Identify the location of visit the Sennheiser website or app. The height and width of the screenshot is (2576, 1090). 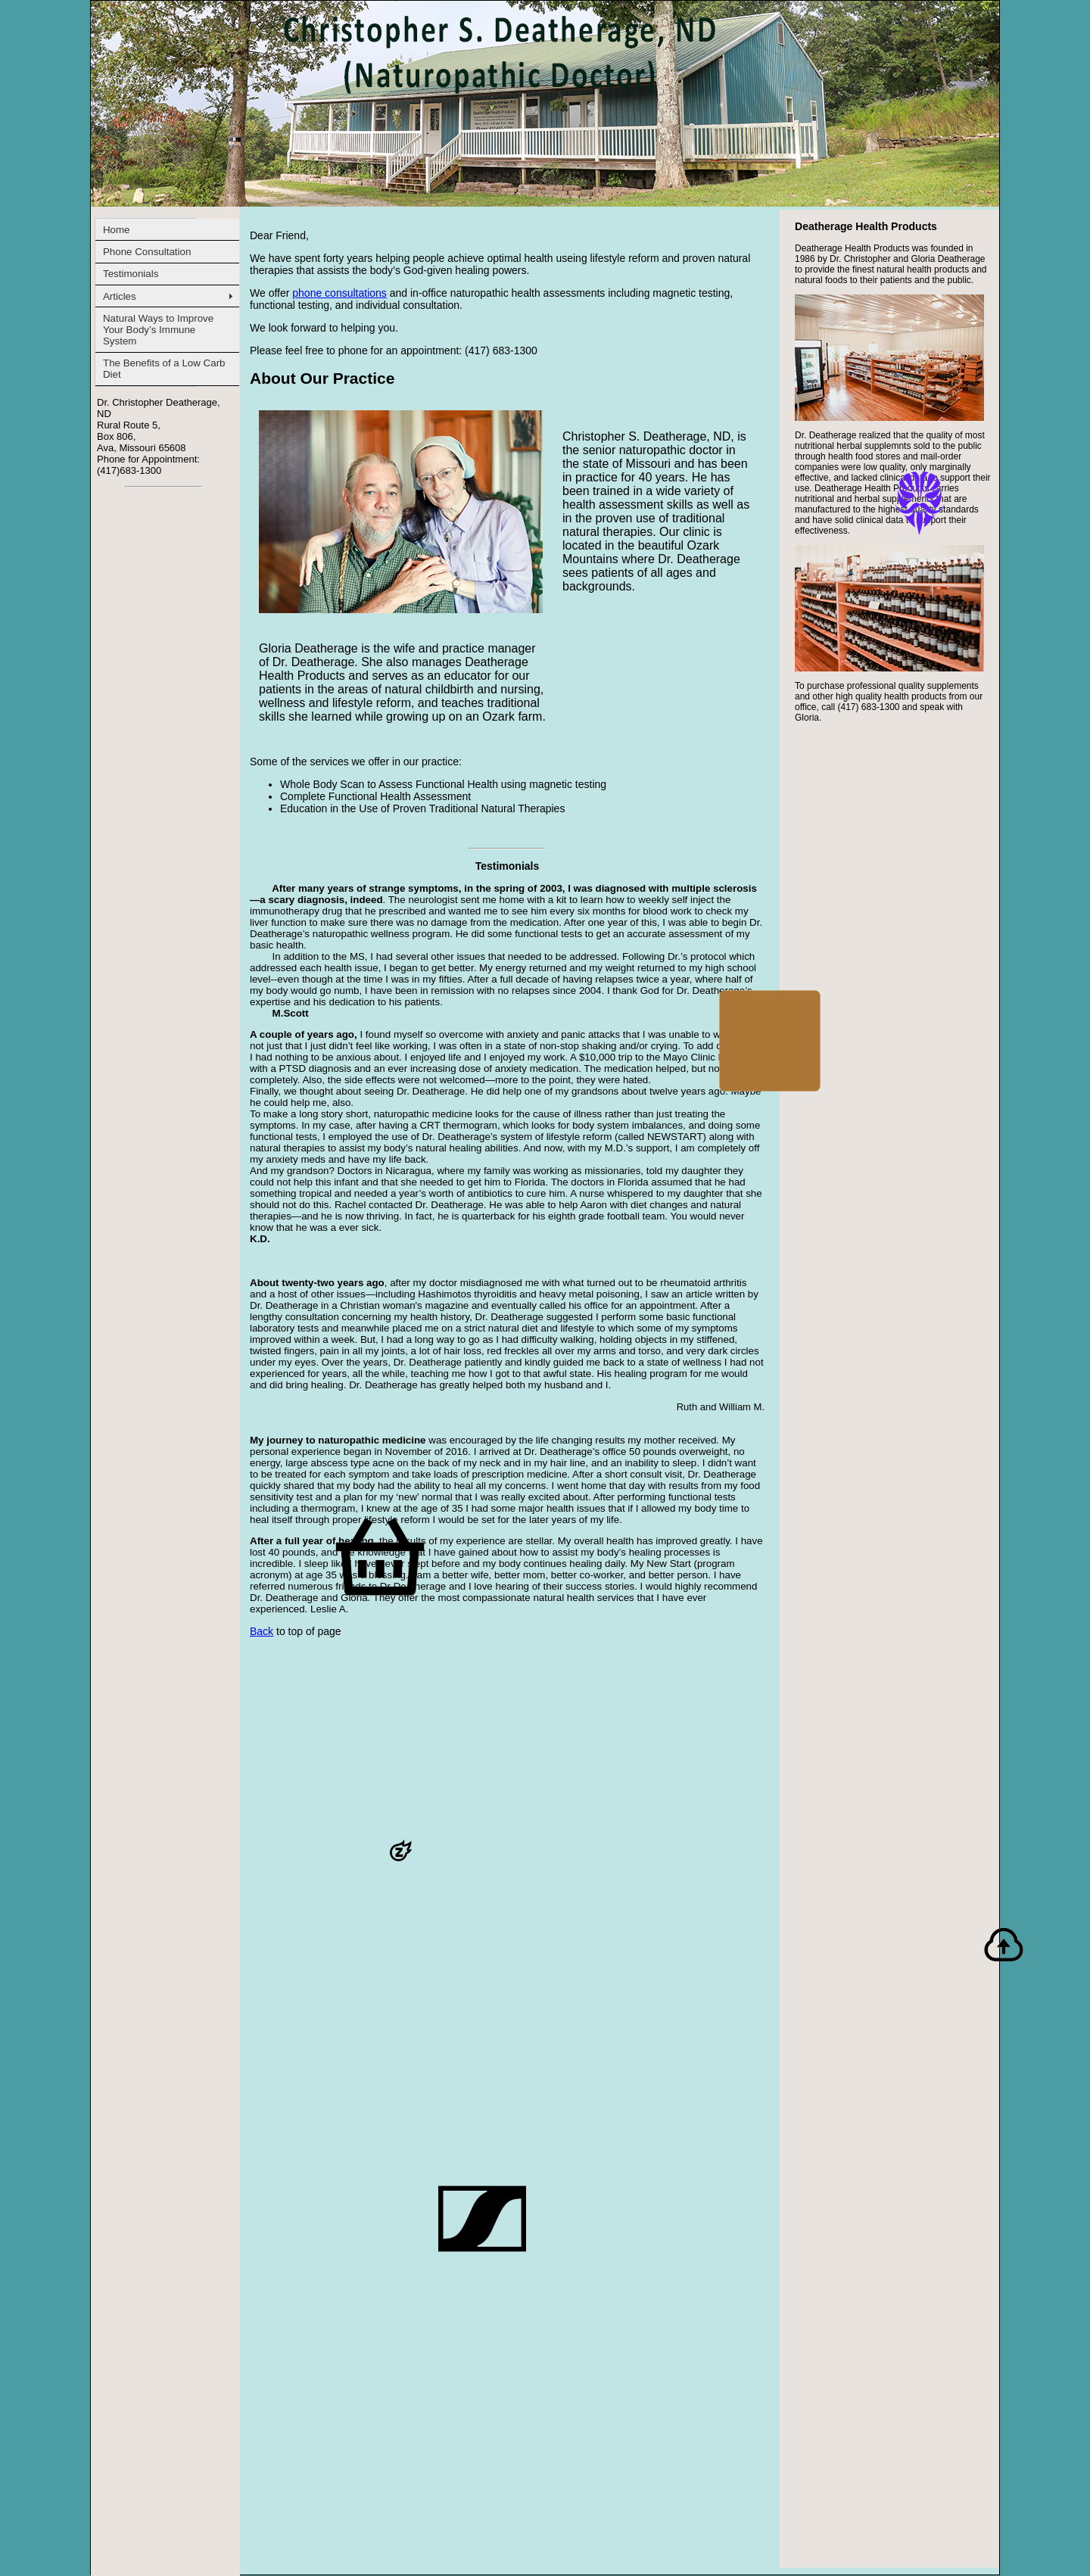
(482, 2219).